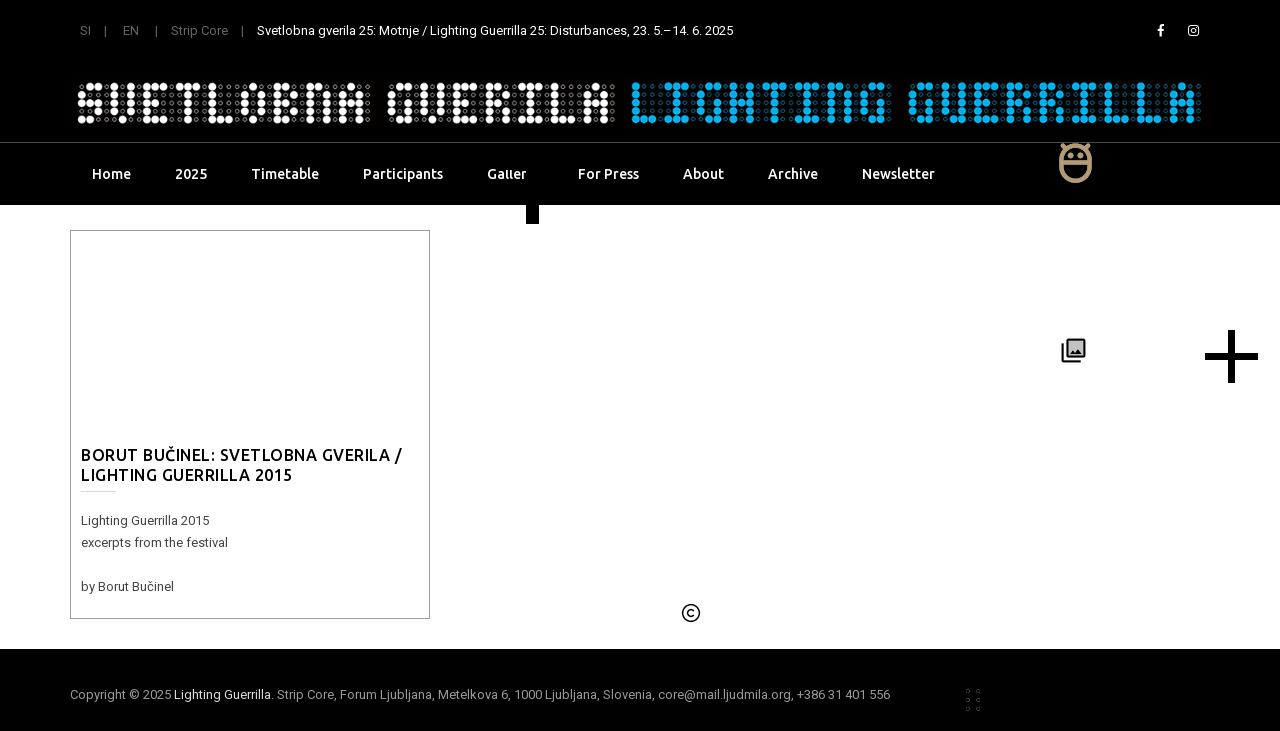 The image size is (1280, 731). I want to click on indicates copyrighted content, so click(691, 613).